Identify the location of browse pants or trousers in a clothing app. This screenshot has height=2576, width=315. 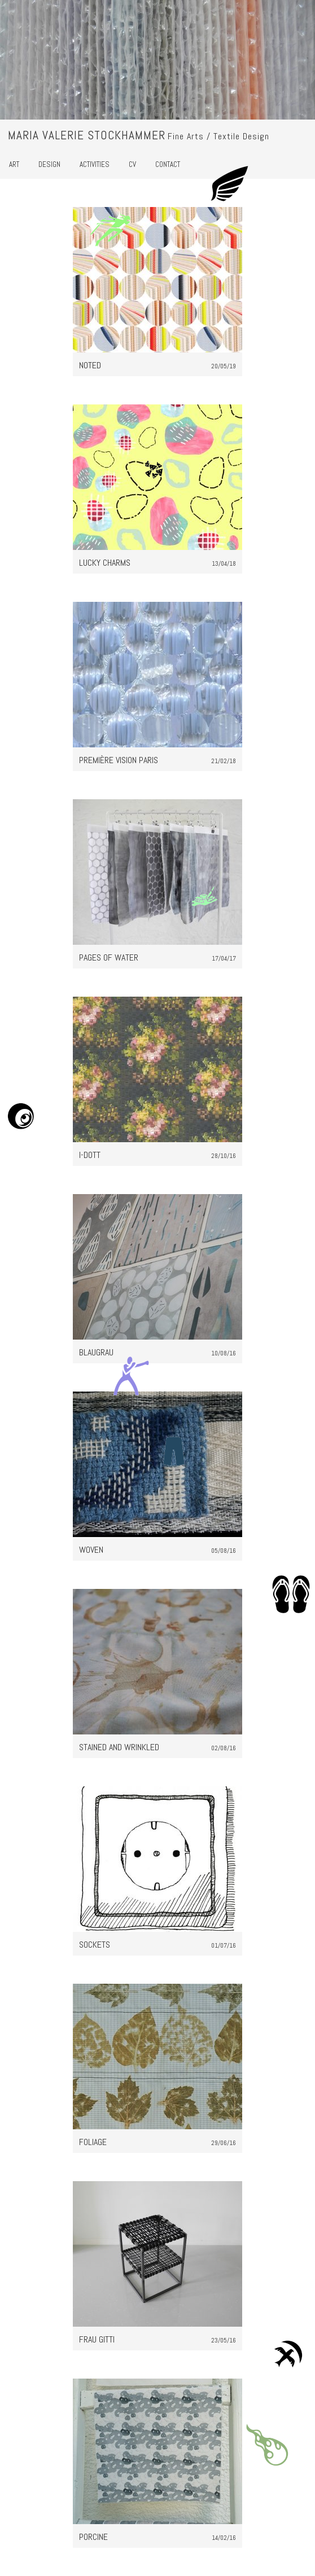
(174, 1451).